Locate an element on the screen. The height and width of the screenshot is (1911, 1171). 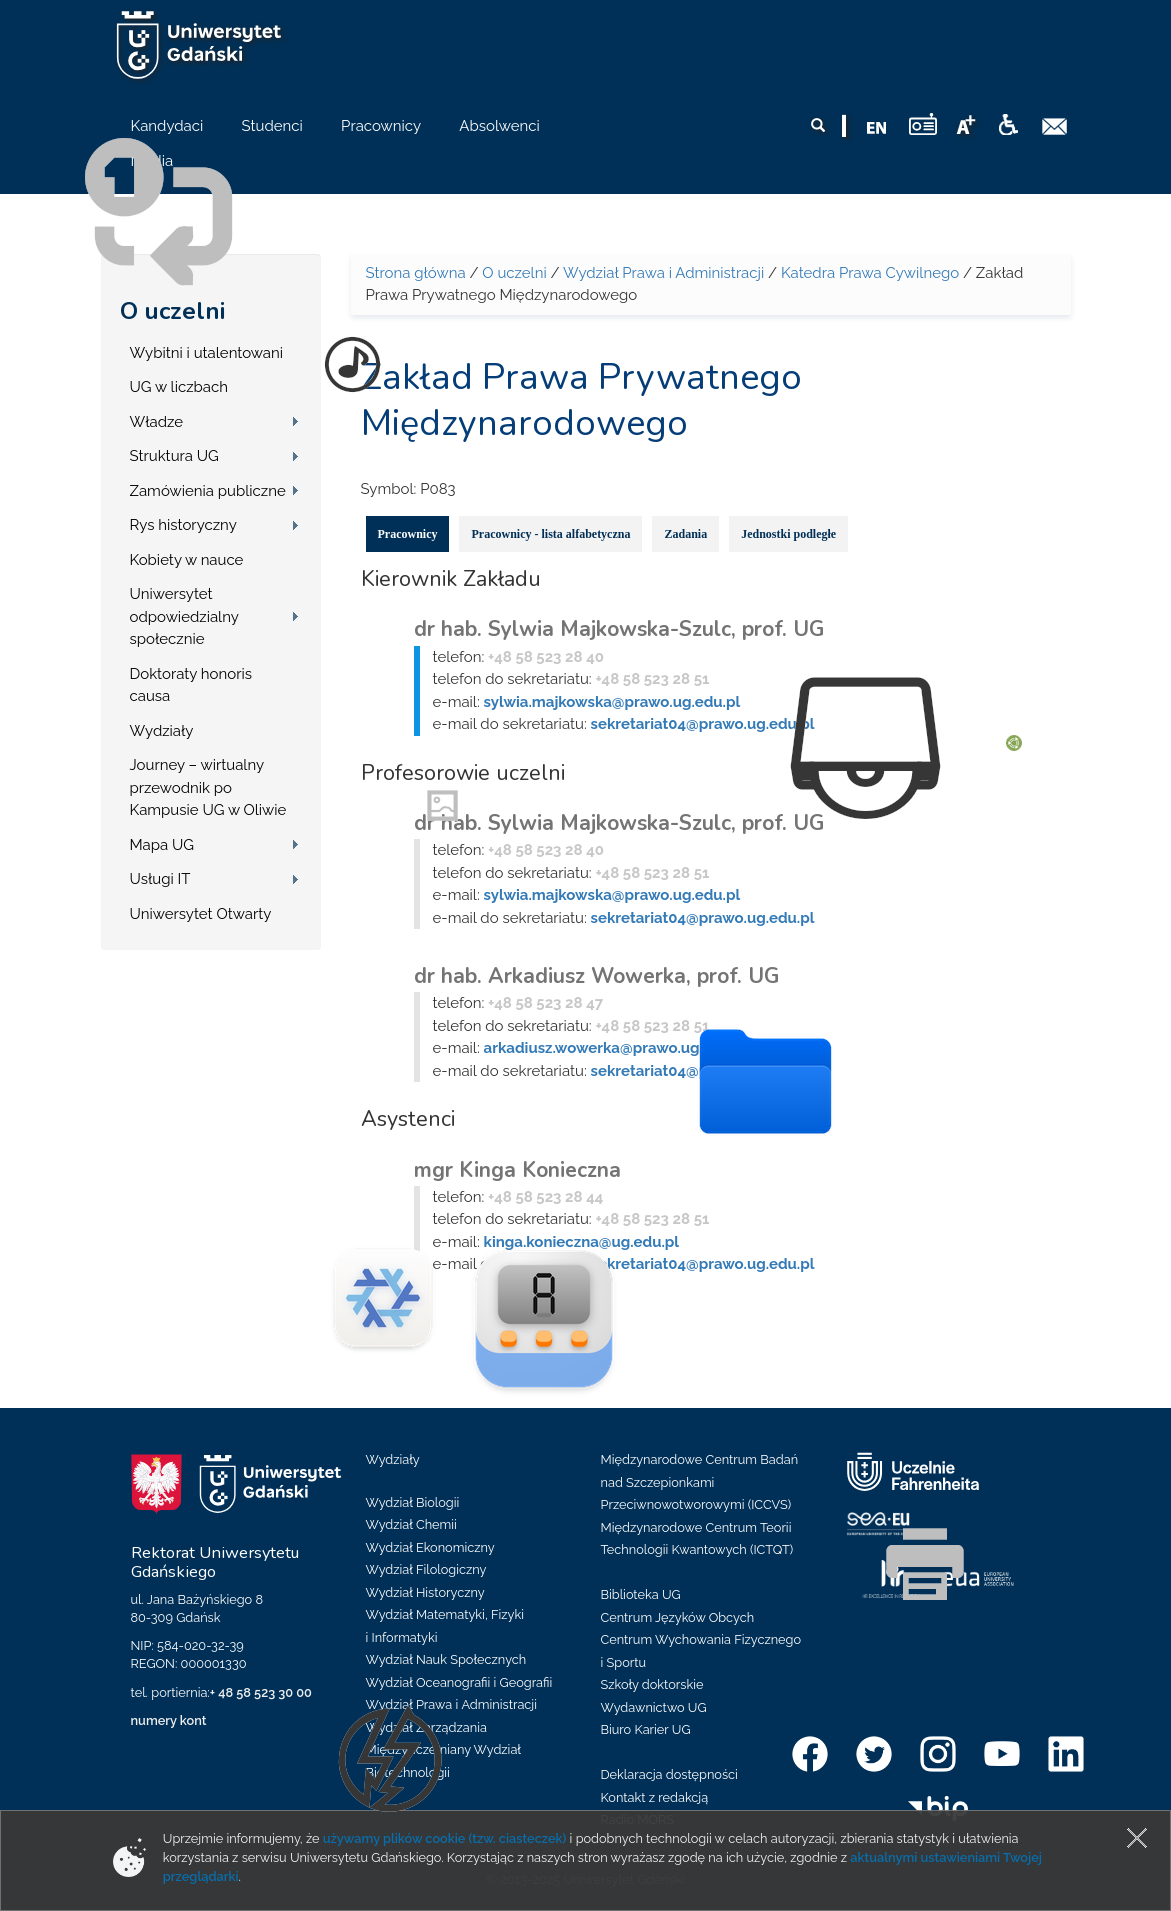
open the nix package manager is located at coordinates (383, 1298).